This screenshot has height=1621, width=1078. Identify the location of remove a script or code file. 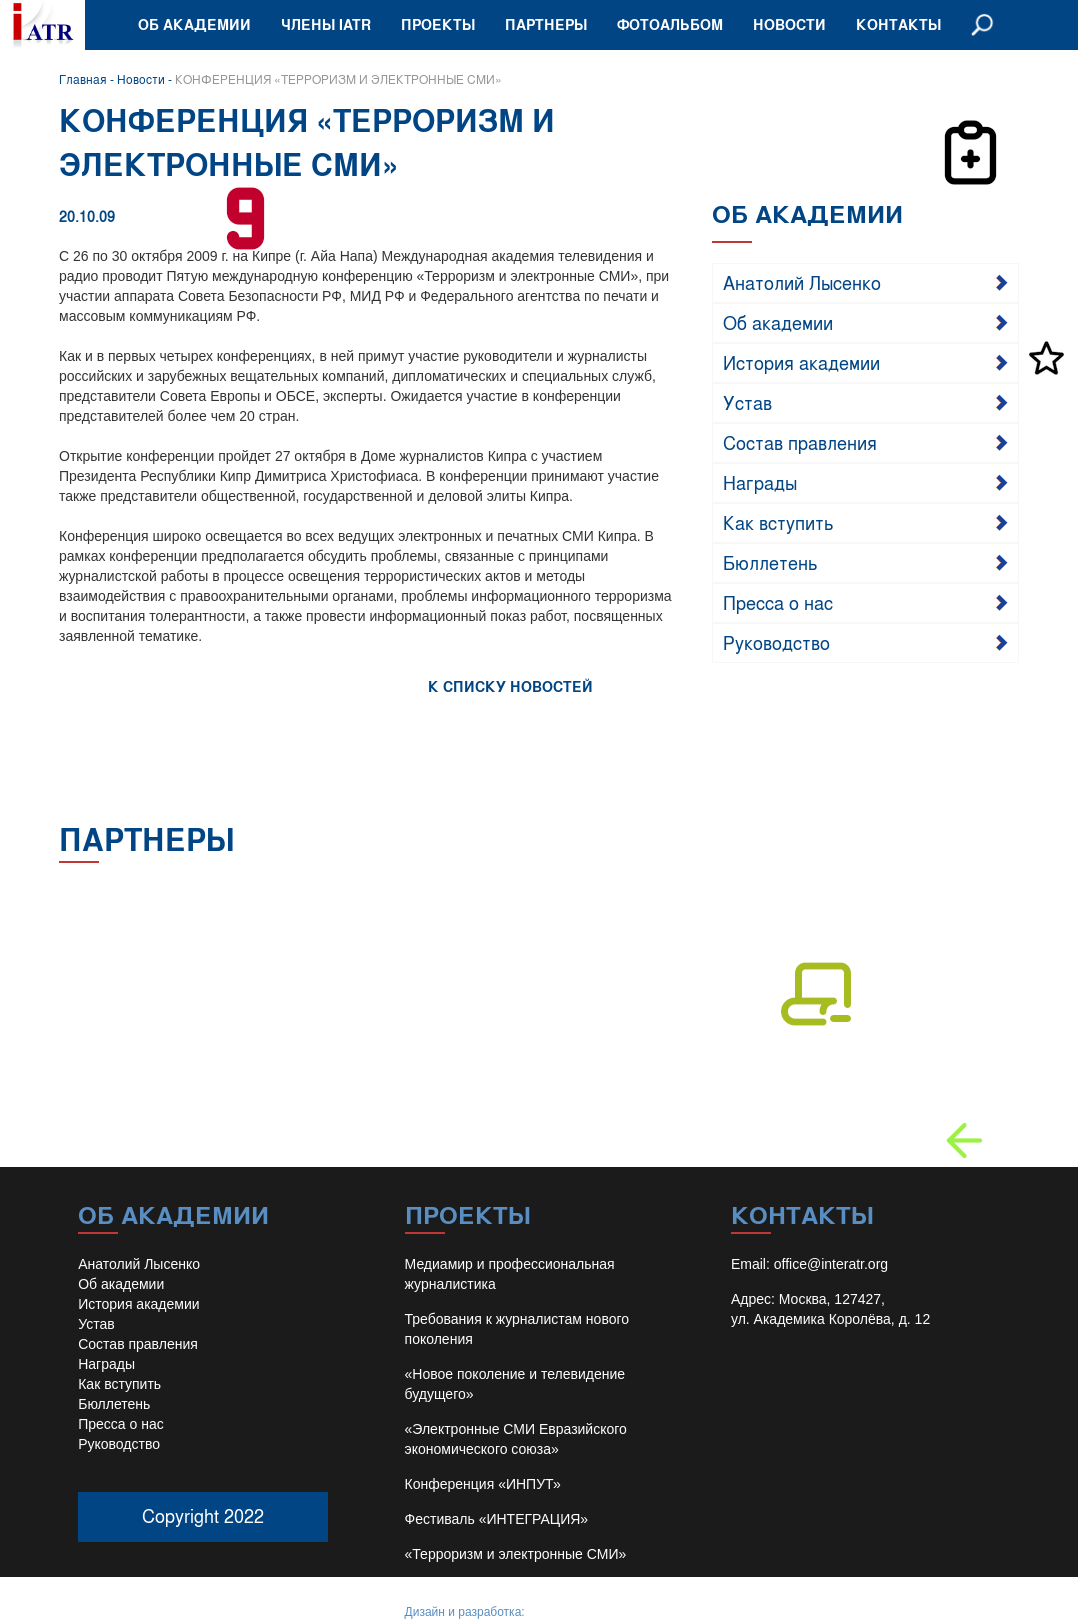
(816, 994).